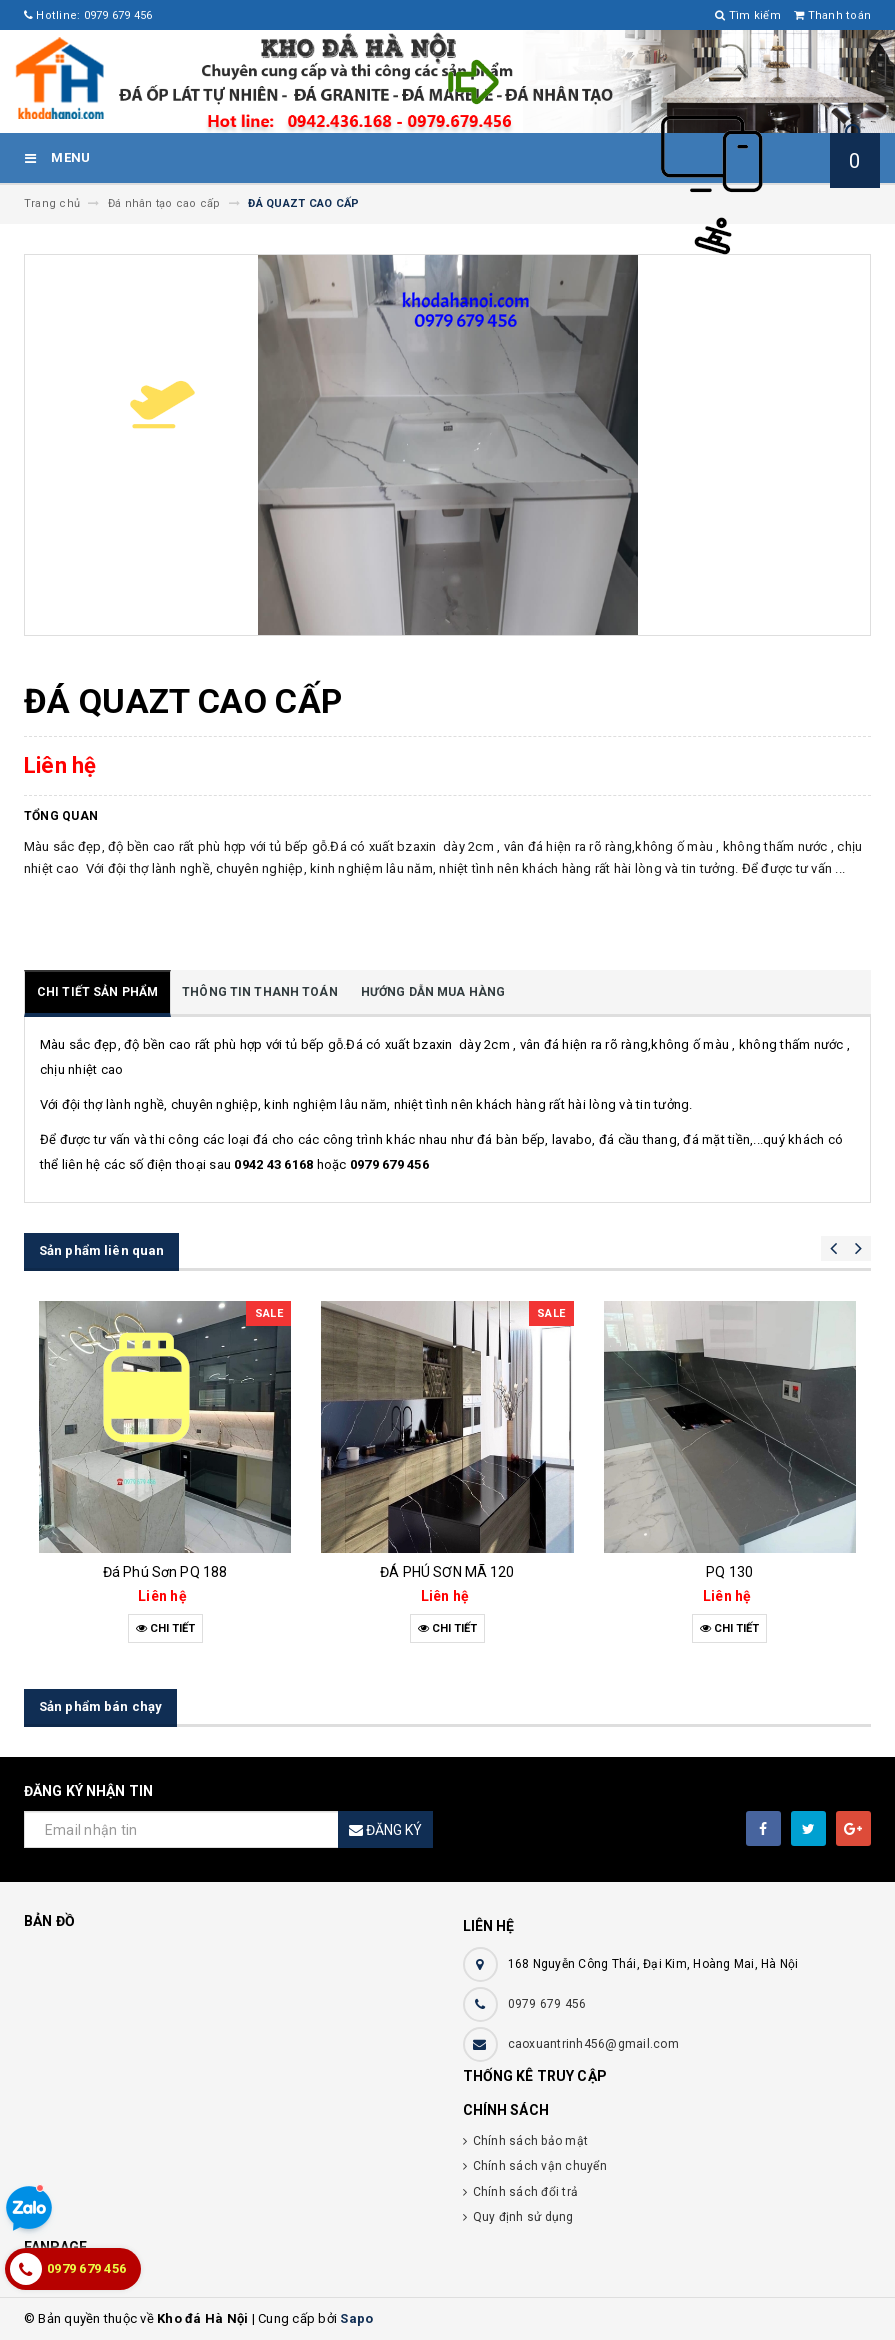 This screenshot has height=2340, width=895. Describe the element at coordinates (710, 154) in the screenshot. I see `manage connected devices` at that location.